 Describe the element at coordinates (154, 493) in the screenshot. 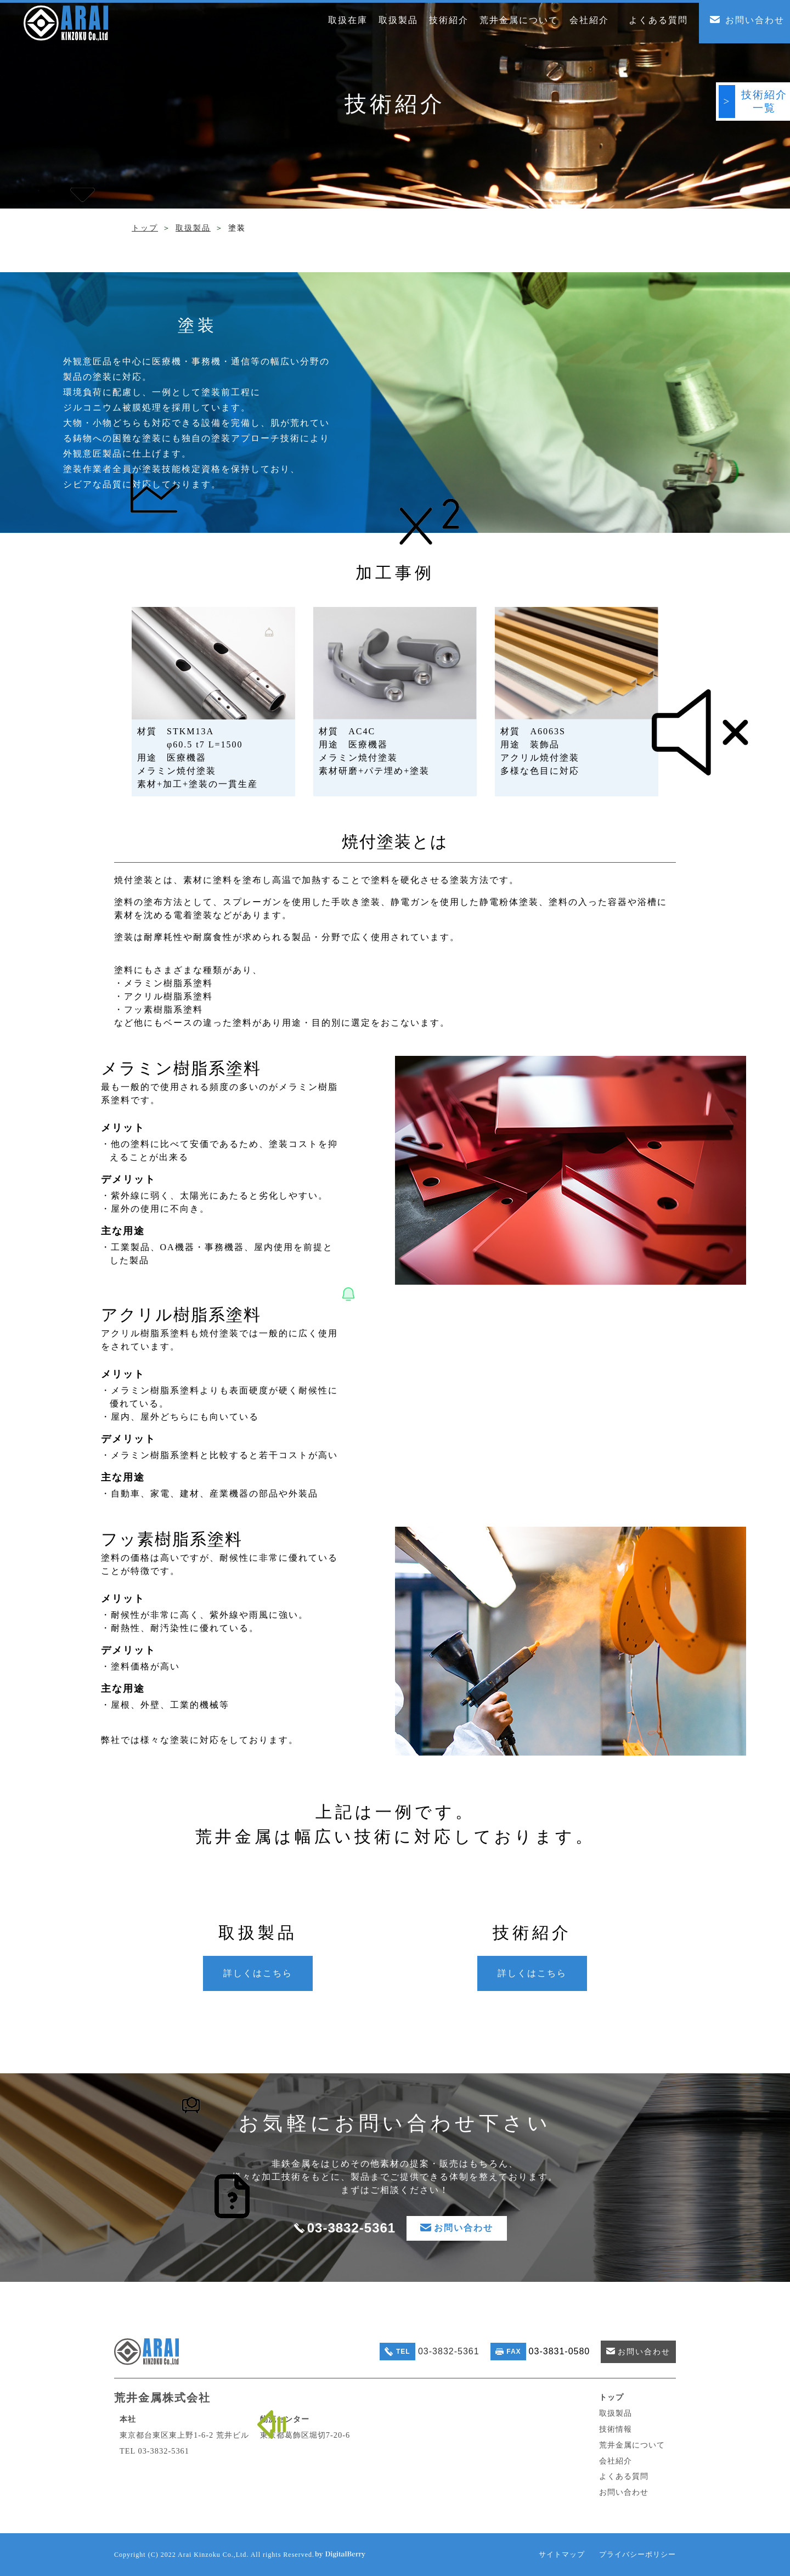

I see `view analytics or statistics` at that location.